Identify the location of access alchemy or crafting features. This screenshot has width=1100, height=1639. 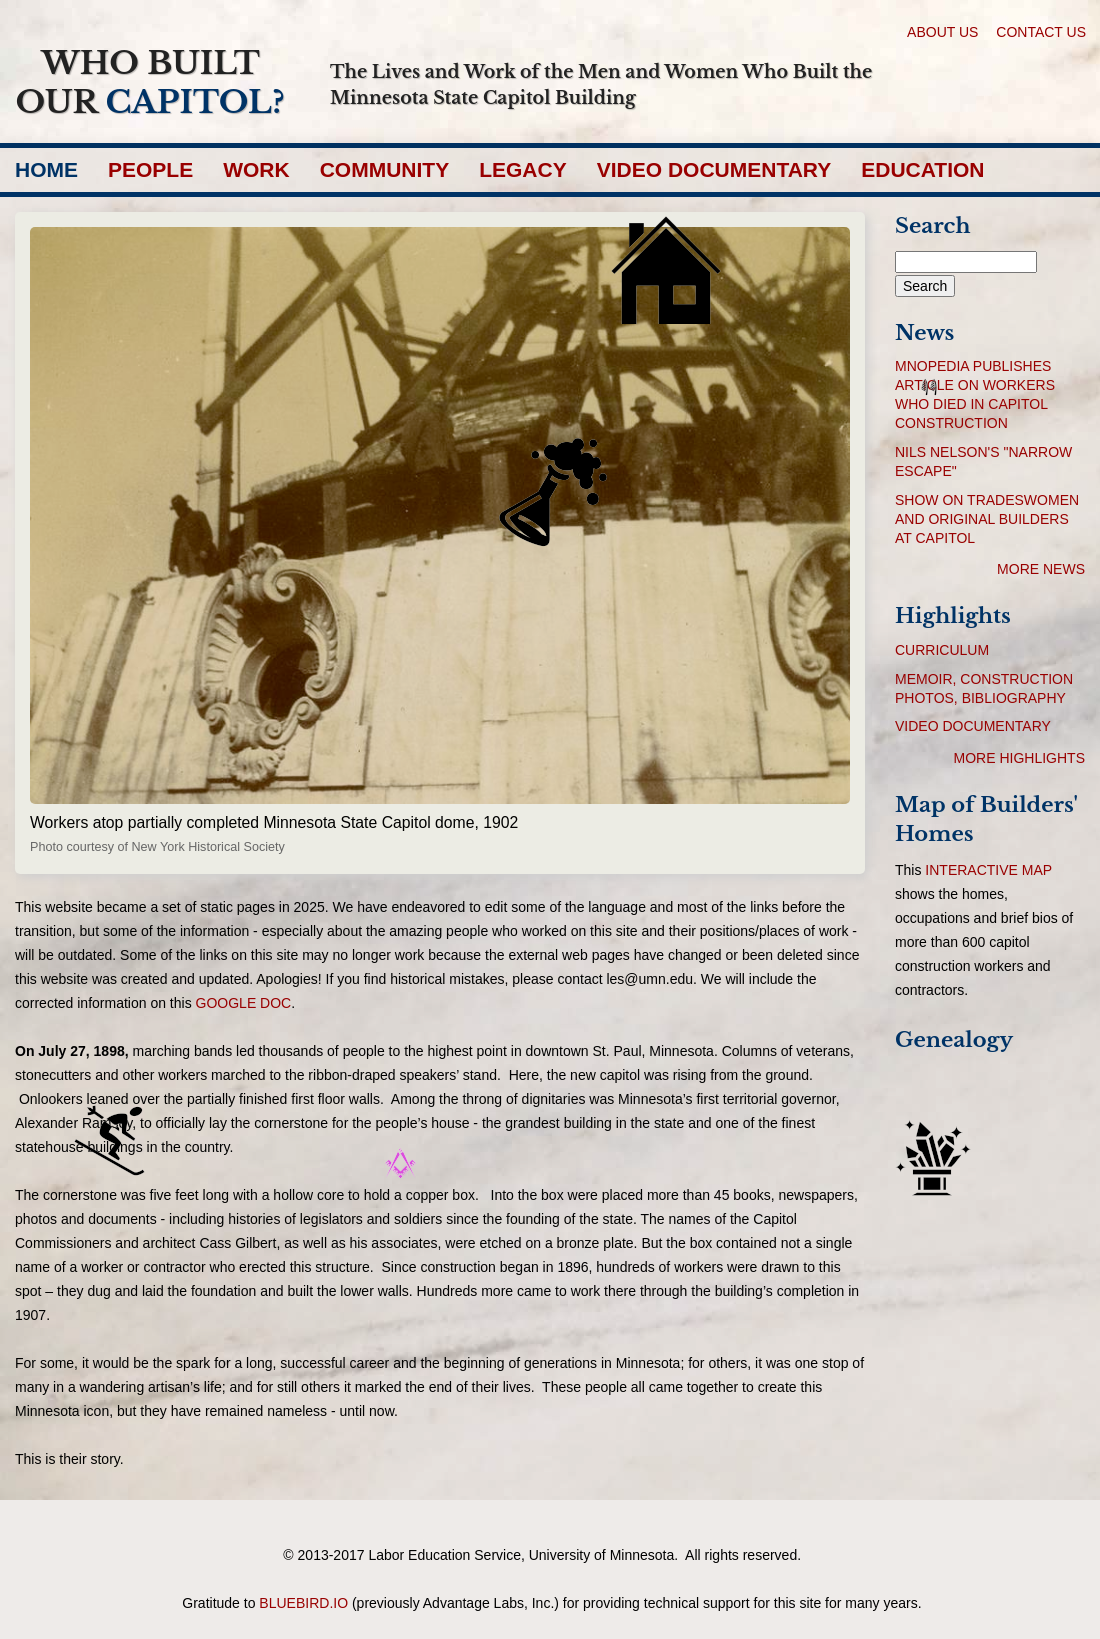
(553, 492).